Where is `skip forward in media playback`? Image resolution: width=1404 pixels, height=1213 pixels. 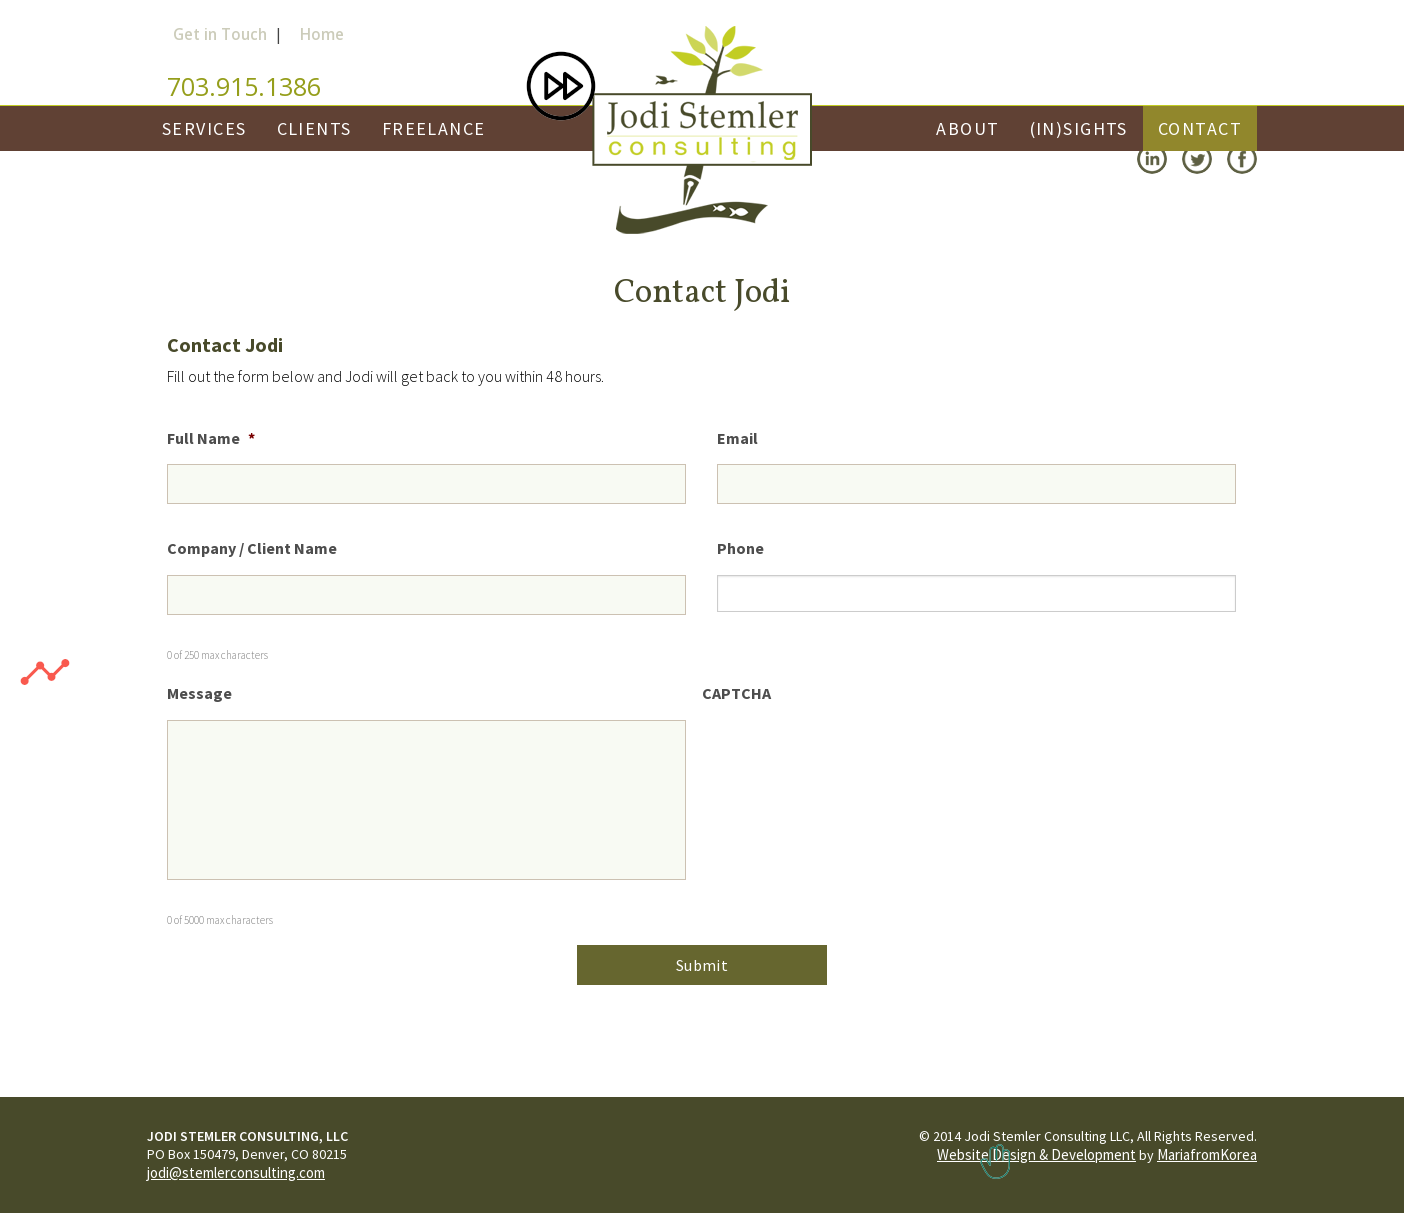
skip forward in media playback is located at coordinates (561, 86).